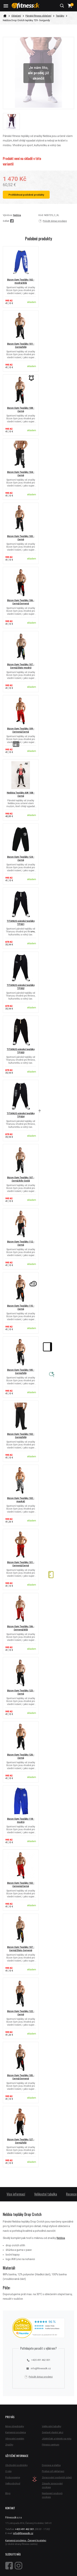 The height and width of the screenshot is (2576, 77). Describe the element at coordinates (34, 2479) in the screenshot. I see `fetch changes from remote repository` at that location.